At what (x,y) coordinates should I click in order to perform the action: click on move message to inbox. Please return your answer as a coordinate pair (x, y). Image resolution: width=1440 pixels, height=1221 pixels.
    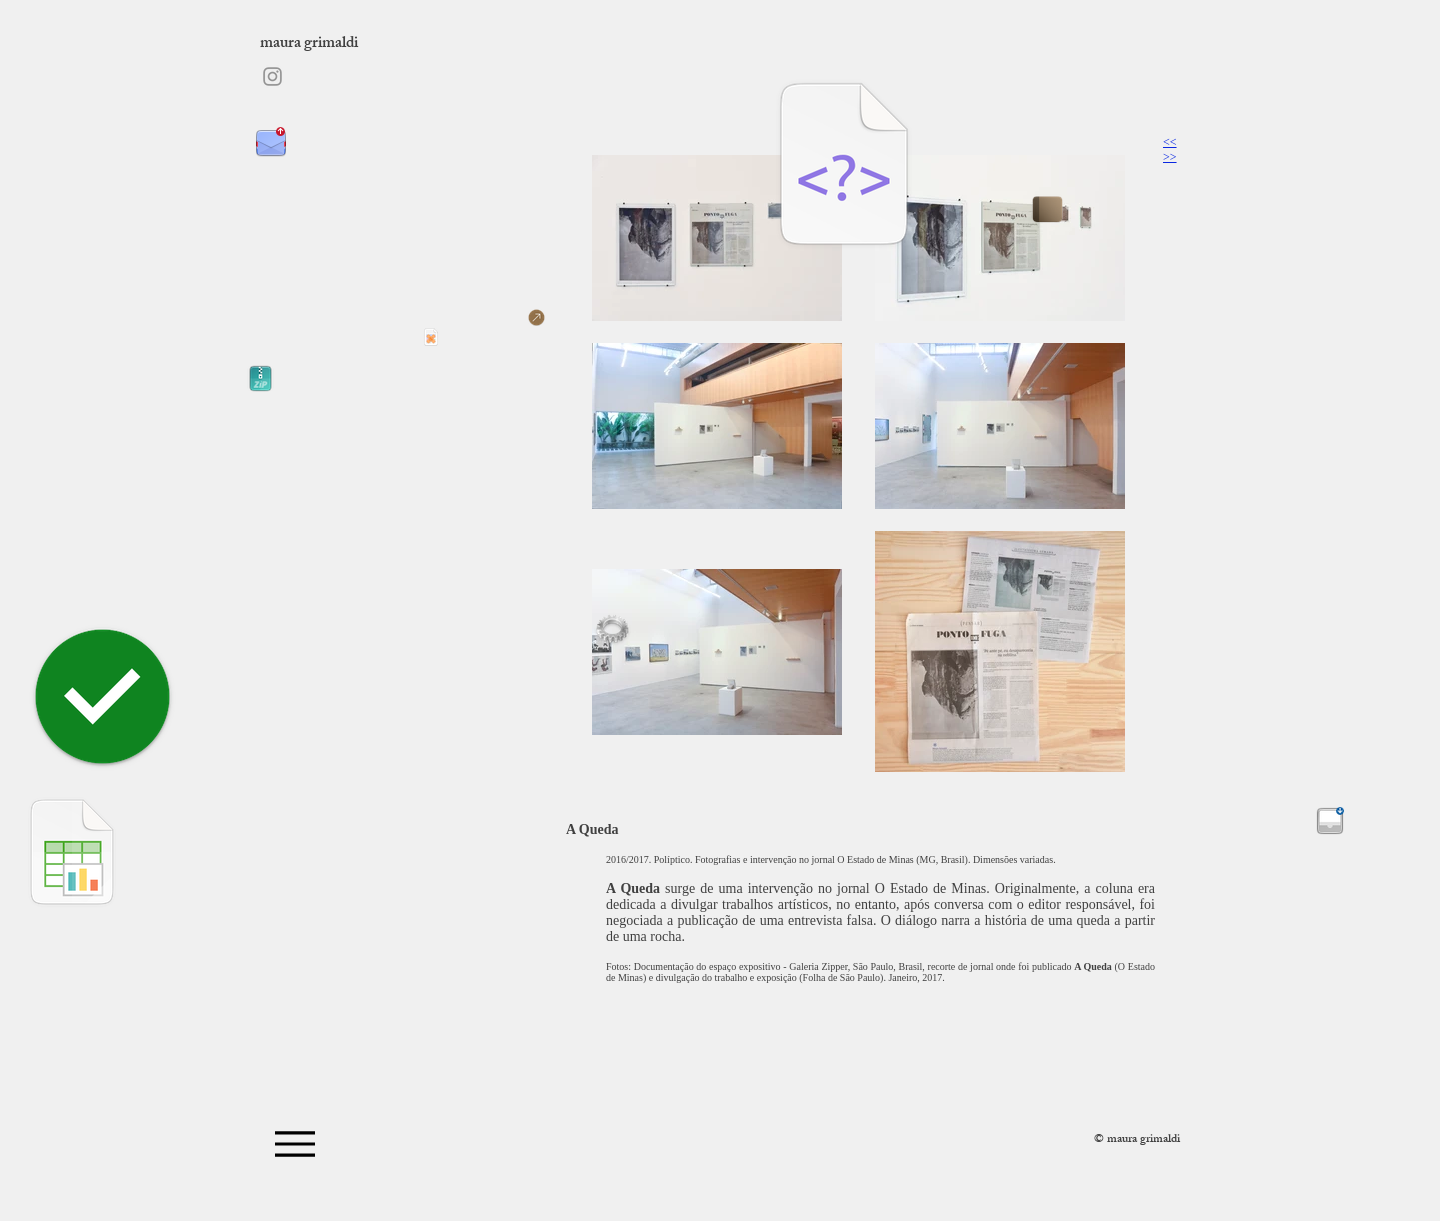
    Looking at the image, I should click on (1330, 821).